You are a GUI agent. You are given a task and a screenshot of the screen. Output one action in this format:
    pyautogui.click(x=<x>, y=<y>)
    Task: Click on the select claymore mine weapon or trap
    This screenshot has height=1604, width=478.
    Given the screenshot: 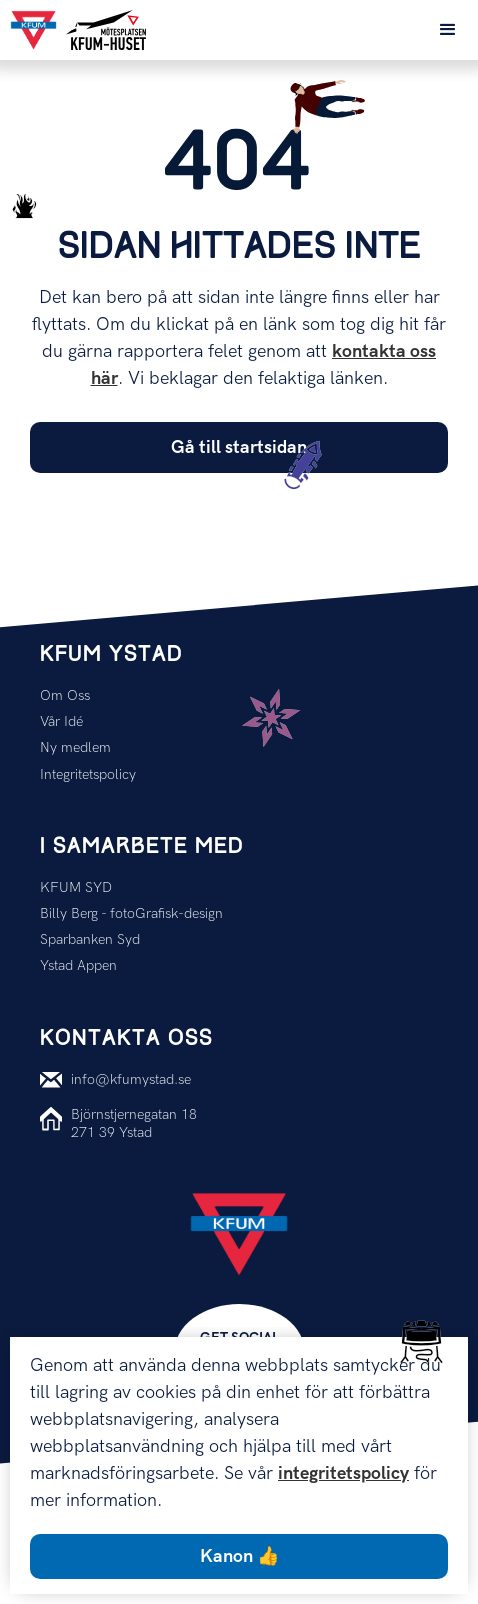 What is the action you would take?
    pyautogui.click(x=421, y=1341)
    